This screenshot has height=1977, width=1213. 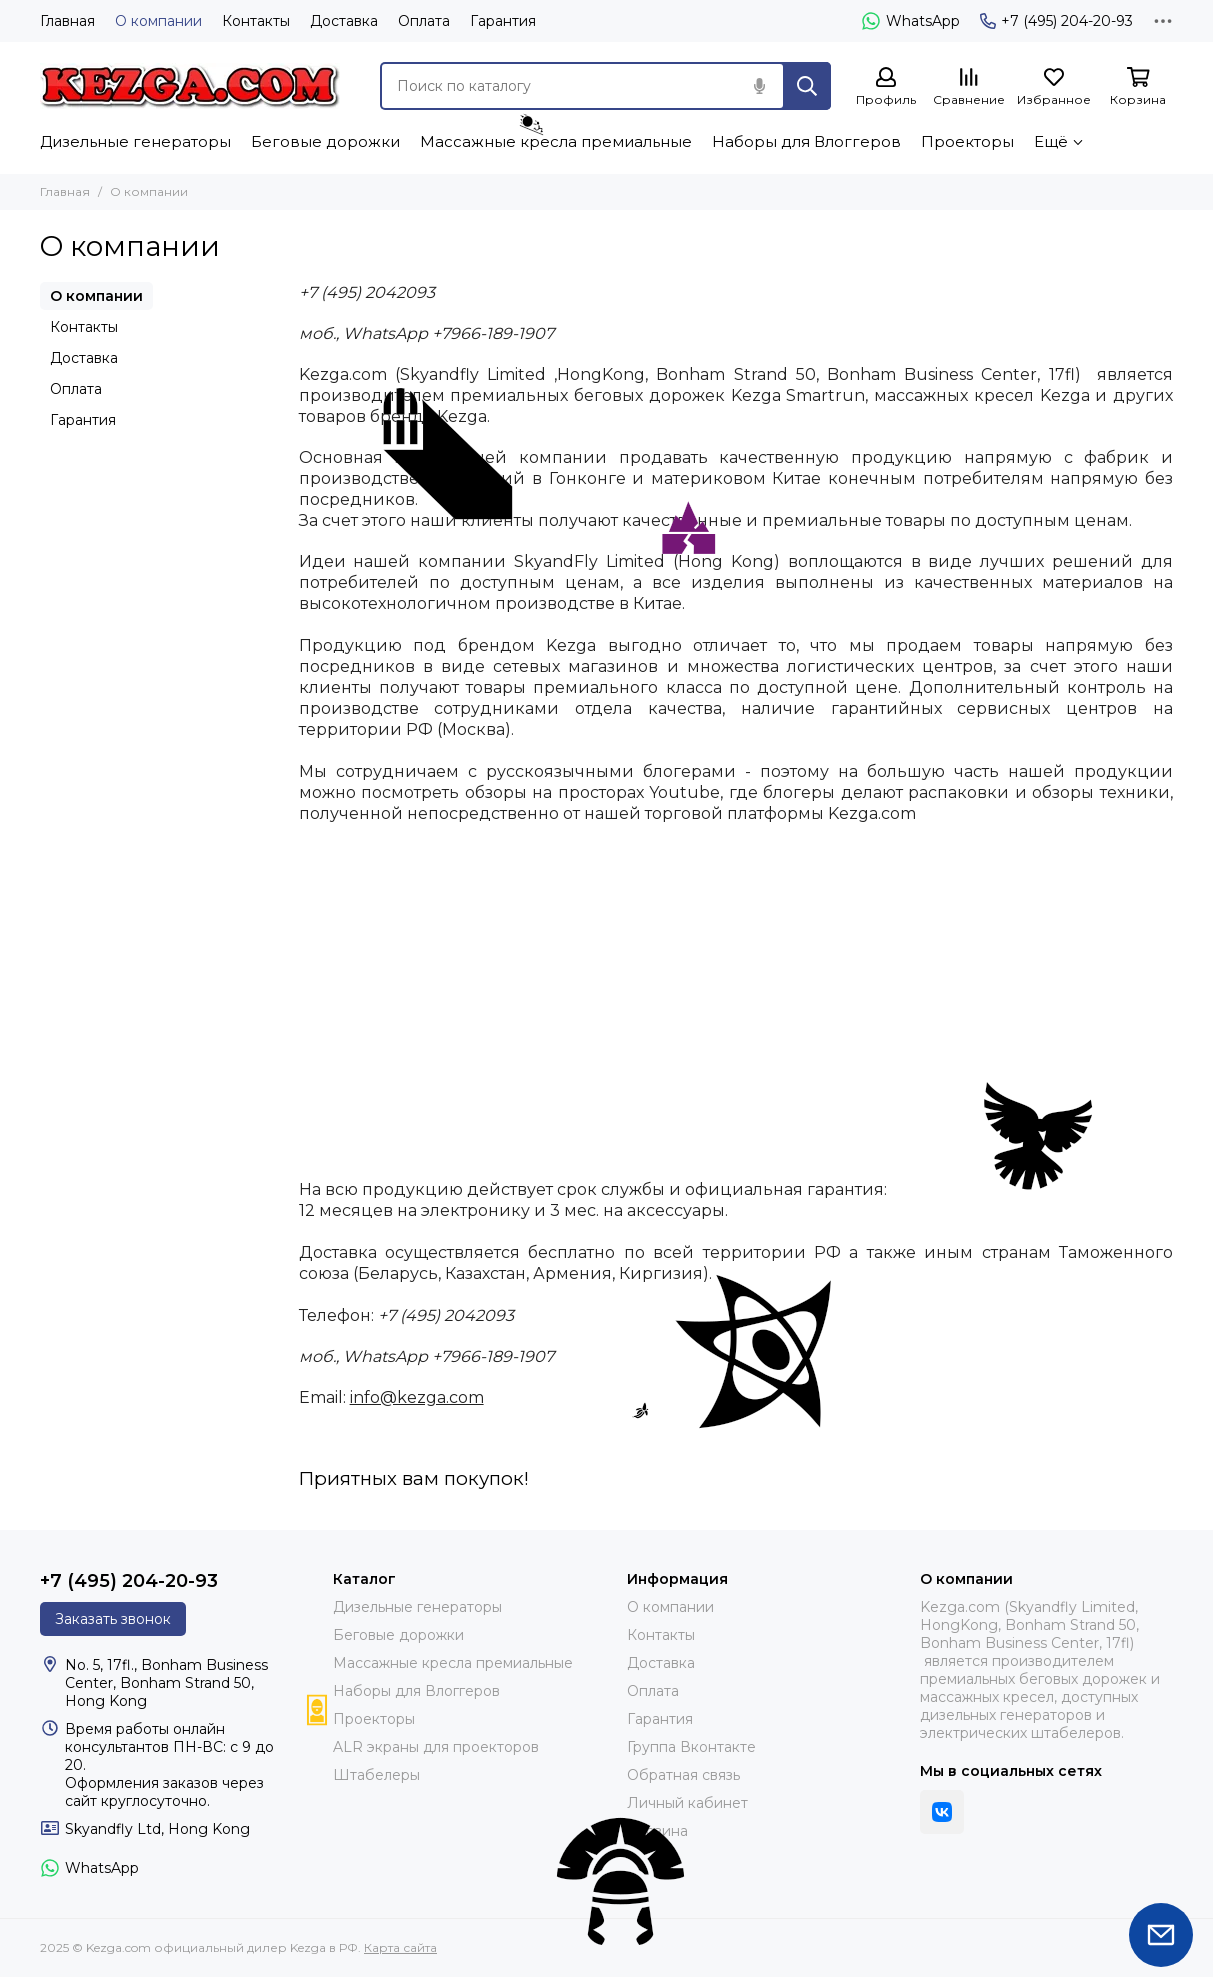 What do you see at coordinates (640, 1410) in the screenshot?
I see `food or fruit category in a game inventory` at bounding box center [640, 1410].